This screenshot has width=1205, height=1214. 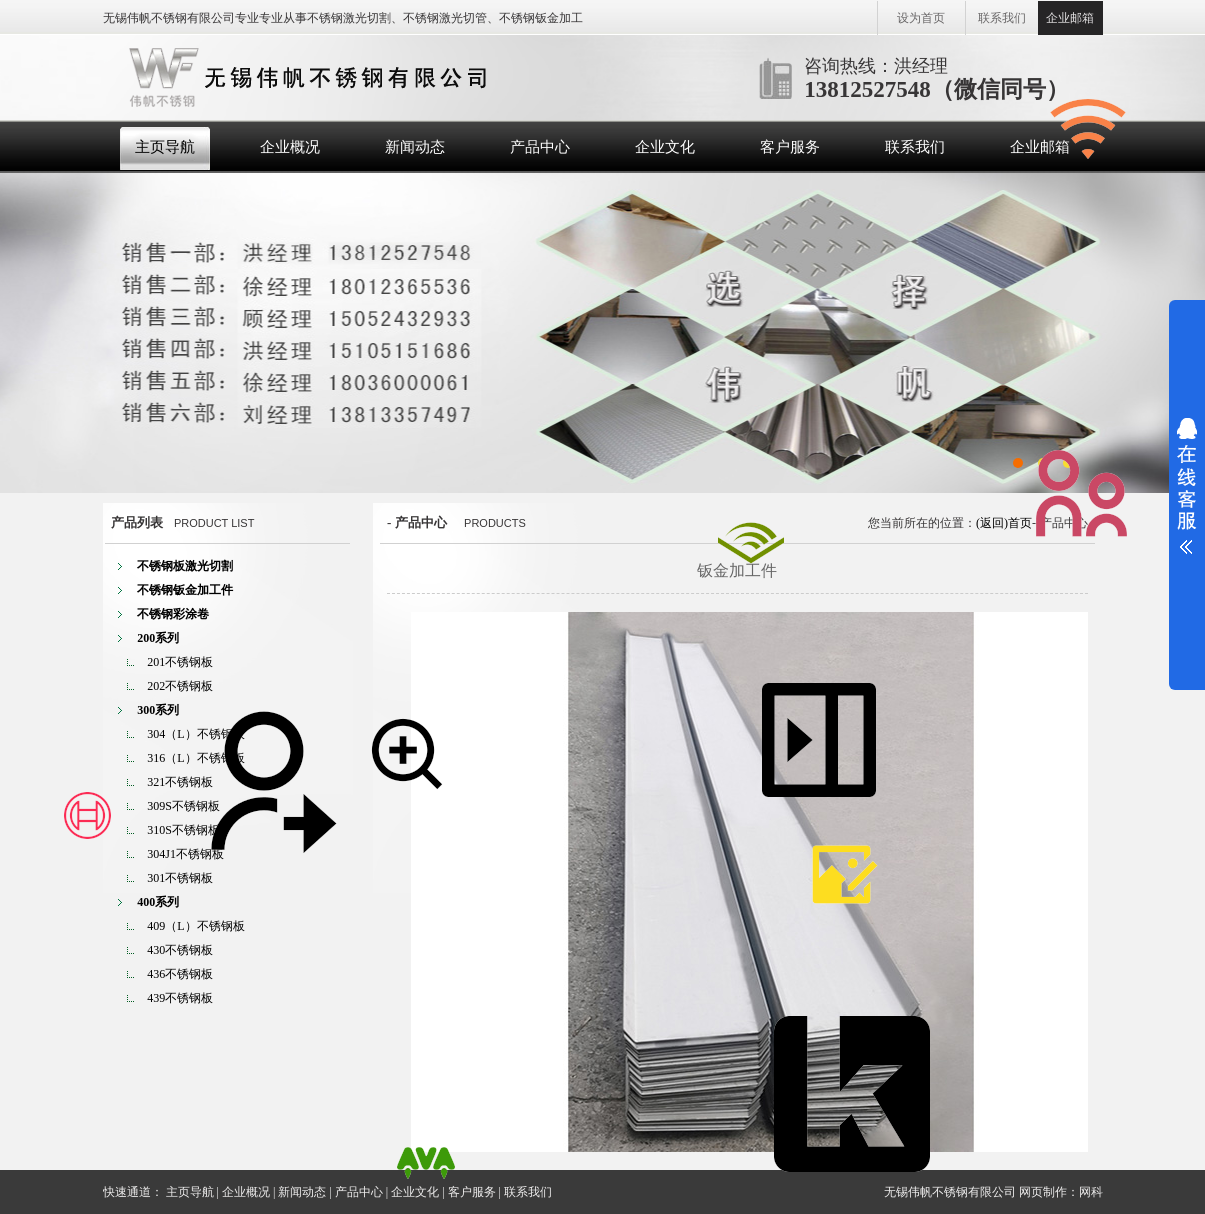 What do you see at coordinates (852, 1094) in the screenshot?
I see `open the Infomaniak app or service` at bounding box center [852, 1094].